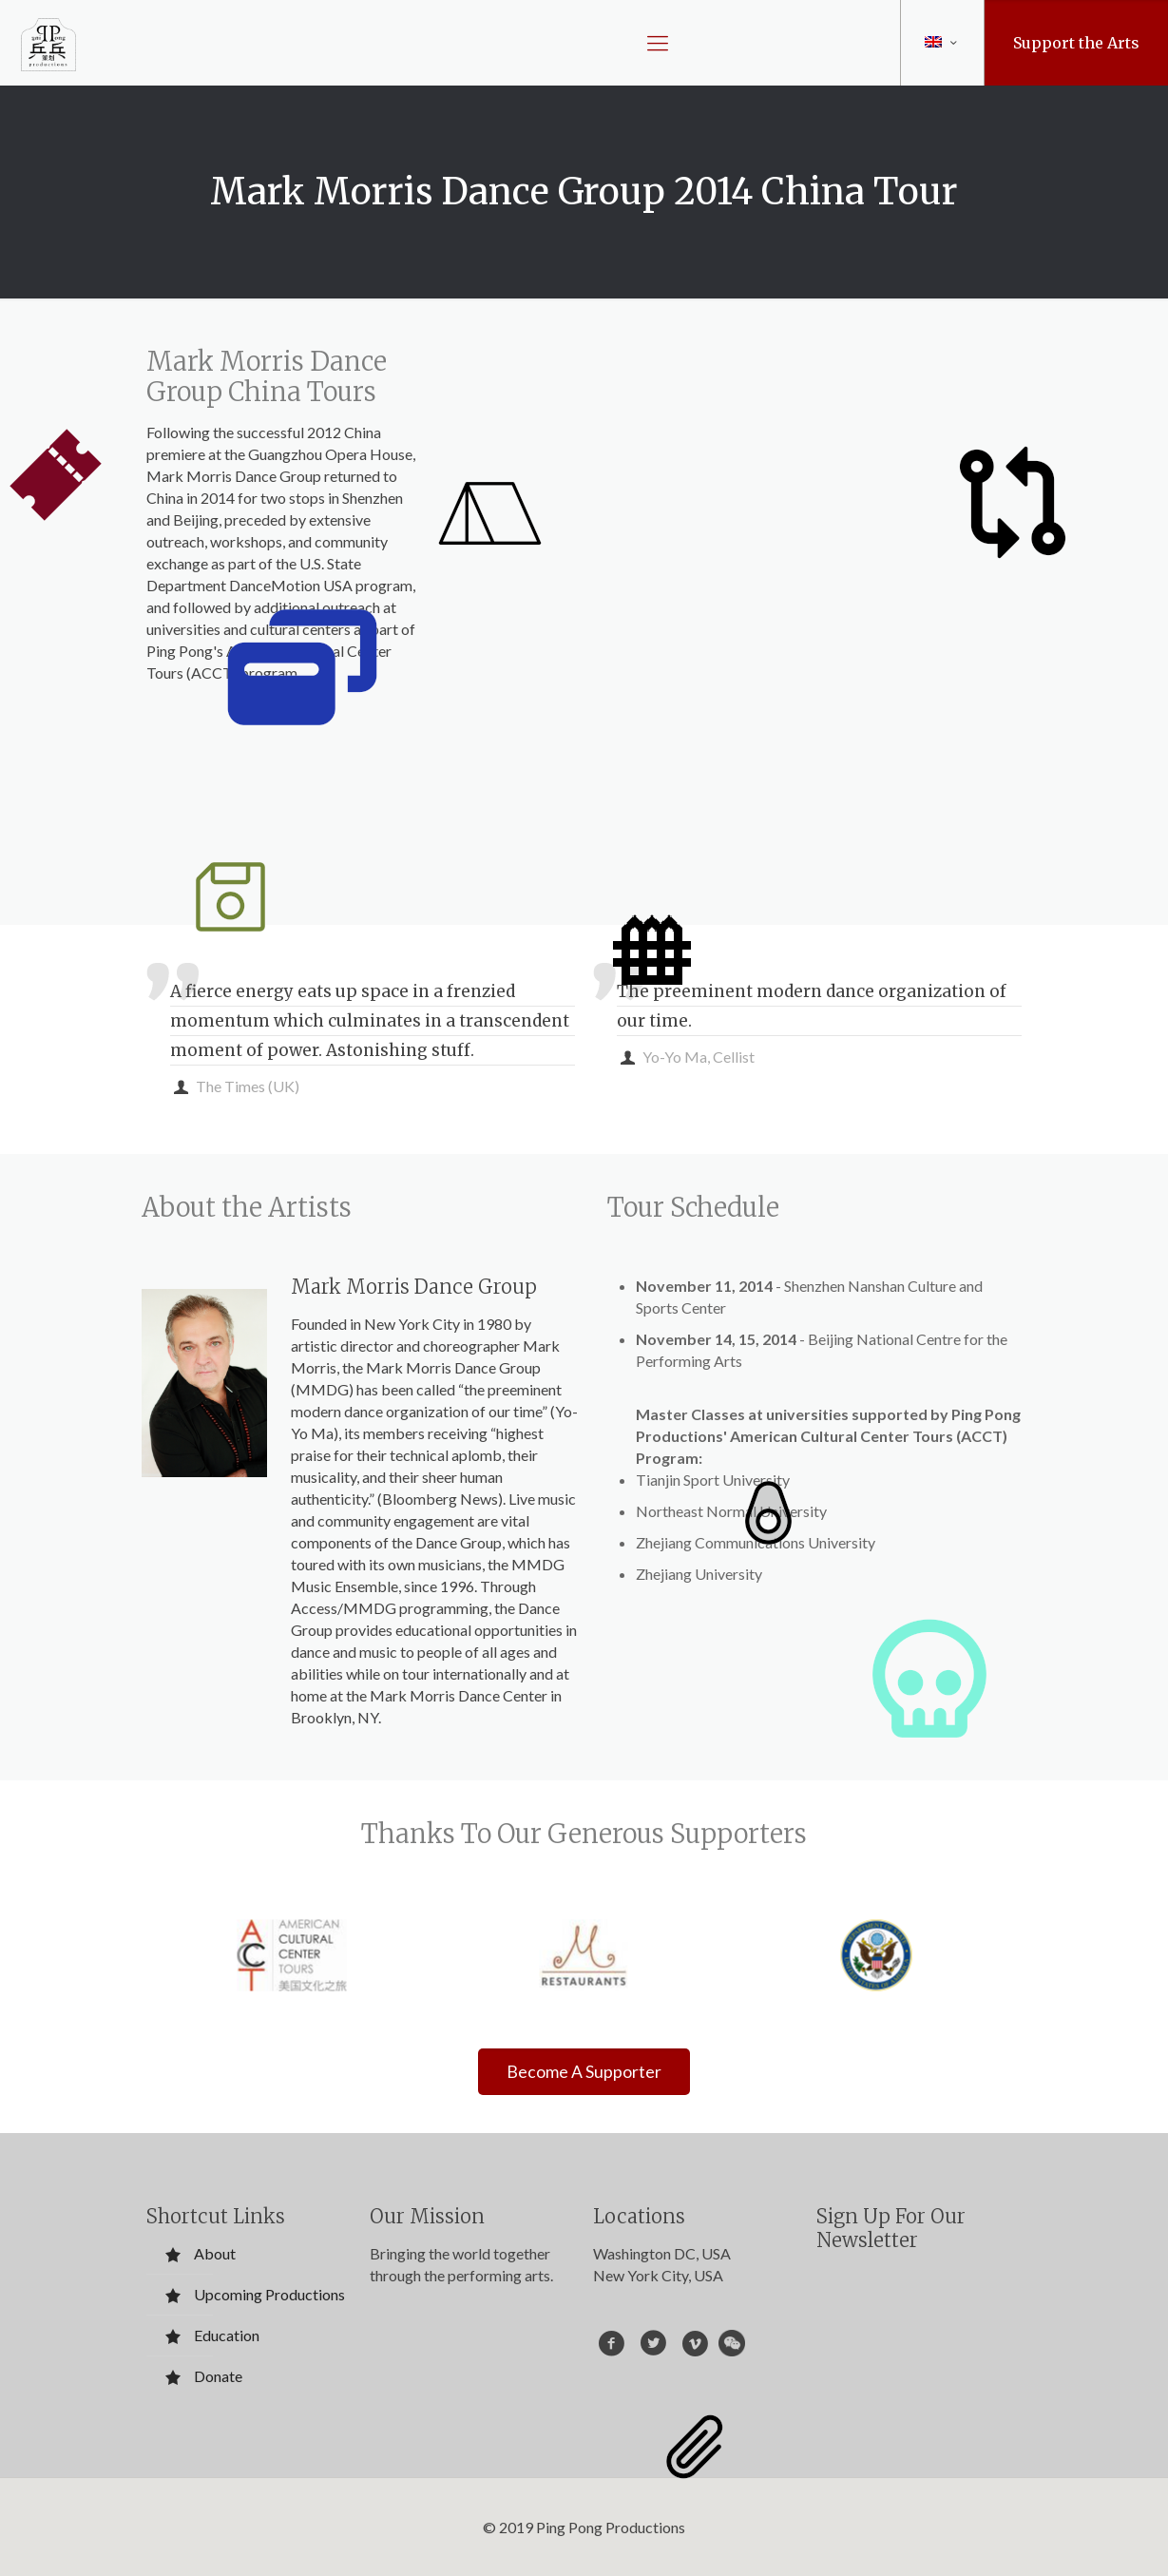 Image resolution: width=1168 pixels, height=2576 pixels. I want to click on access fence or boundary settings, so click(652, 950).